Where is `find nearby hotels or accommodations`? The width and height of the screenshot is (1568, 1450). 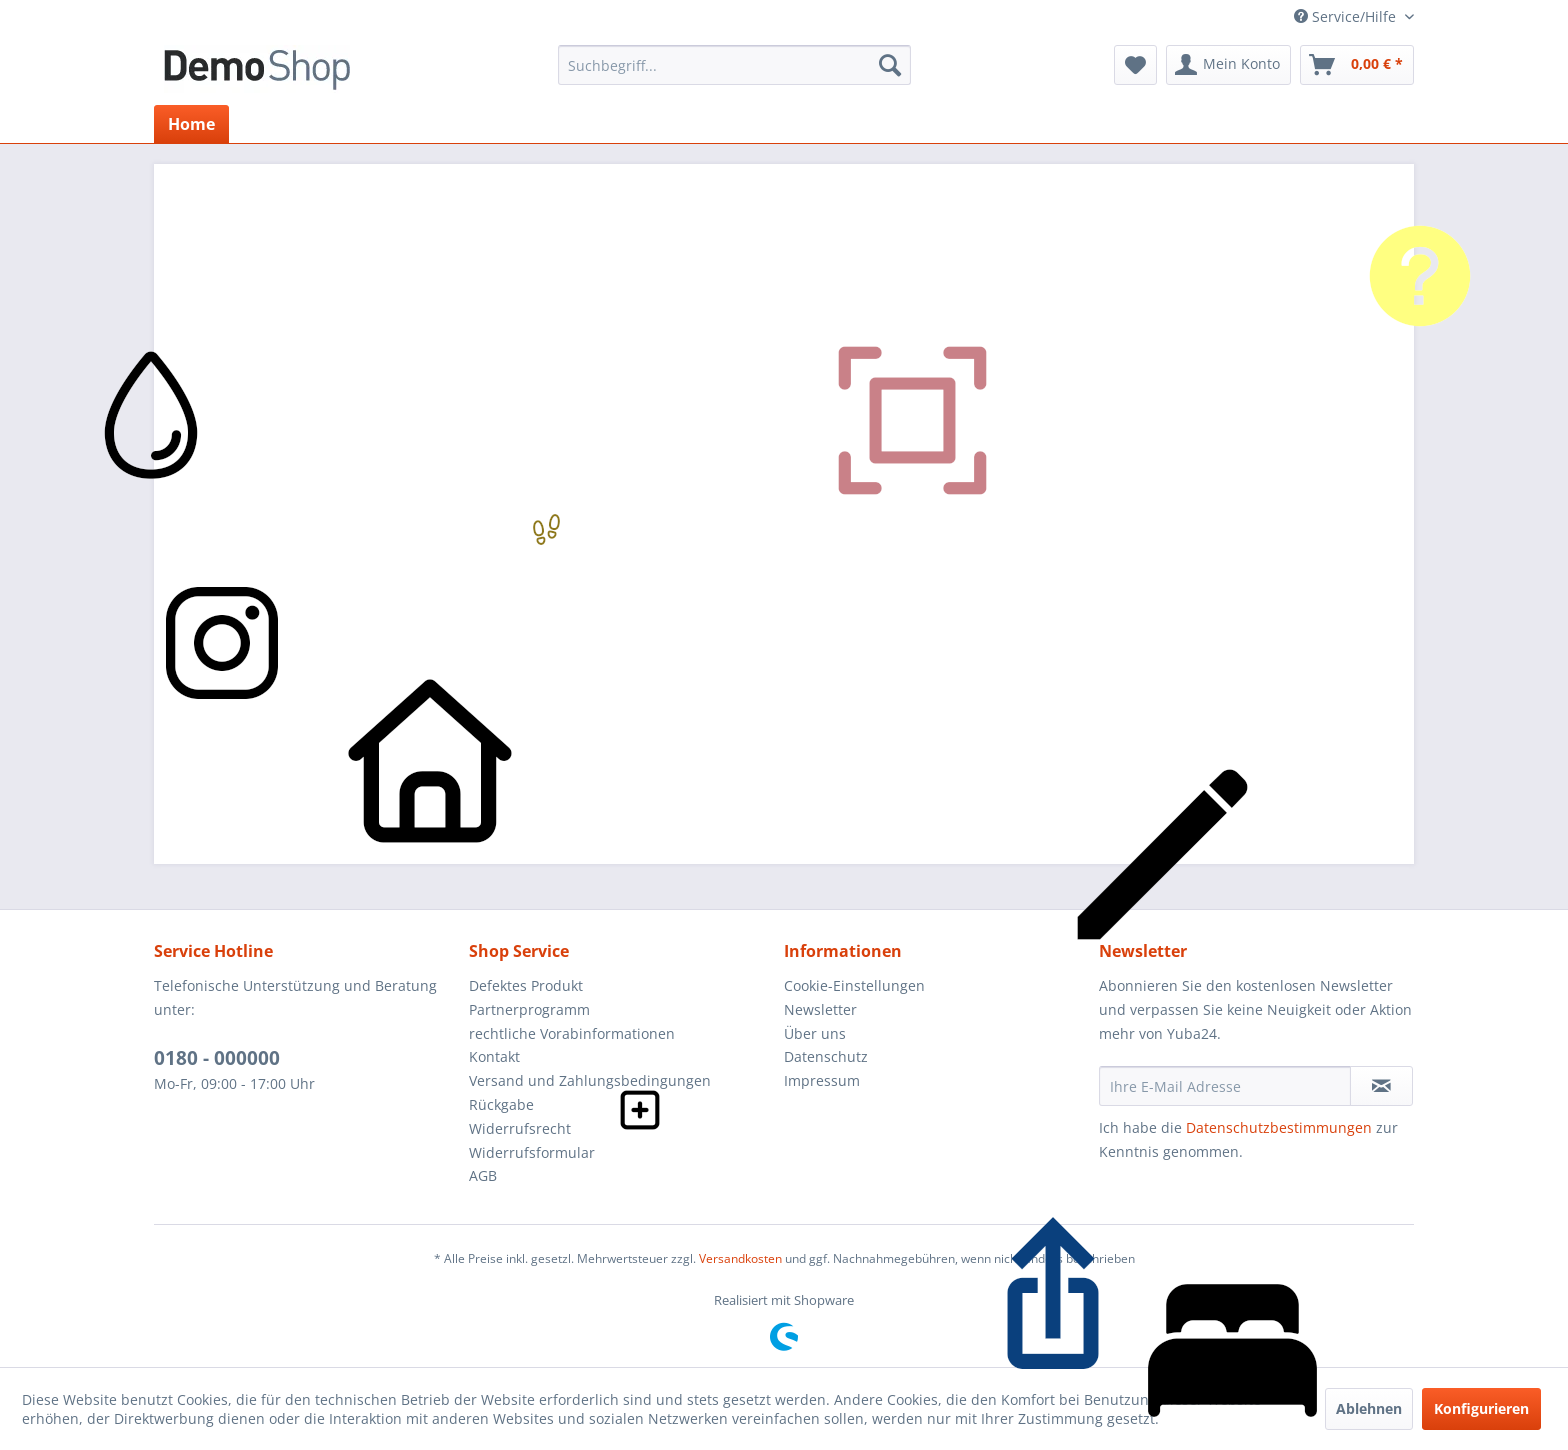
find nearby hotels or accommodations is located at coordinates (1232, 1350).